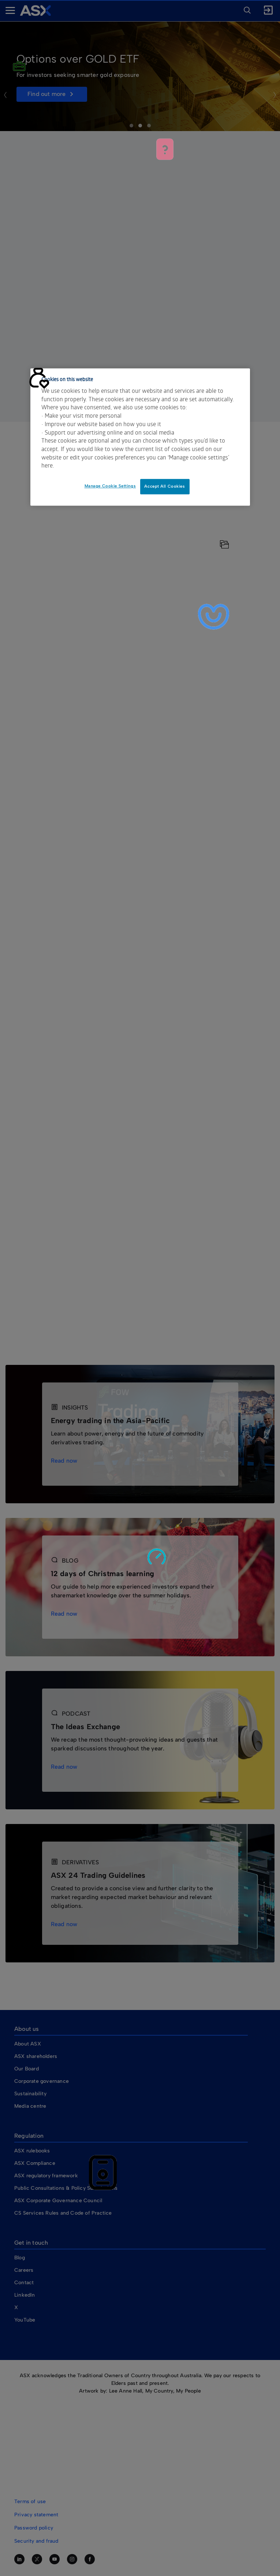 The height and width of the screenshot is (2576, 280). Describe the element at coordinates (157, 1557) in the screenshot. I see `test internet connection speed` at that location.